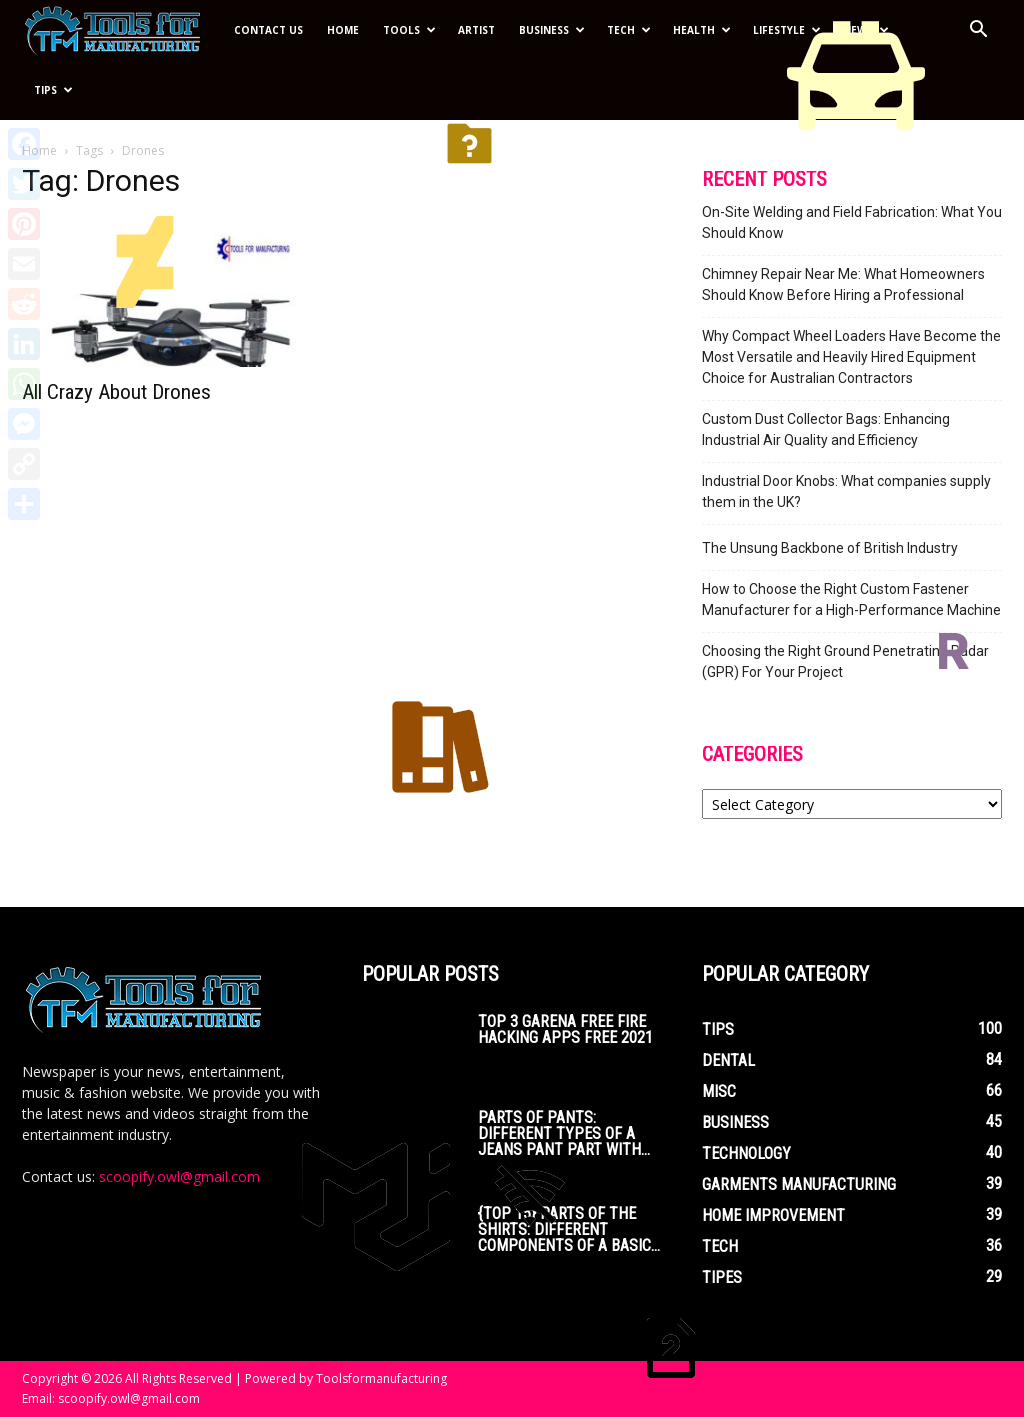 The width and height of the screenshot is (1024, 1417). What do you see at coordinates (954, 651) in the screenshot?
I see `resend email service logo` at bounding box center [954, 651].